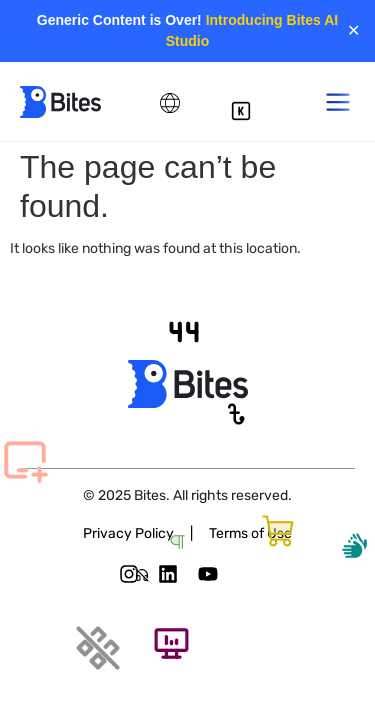 This screenshot has height=720, width=375. Describe the element at coordinates (25, 460) in the screenshot. I see `add a new iPad or tablet device` at that location.